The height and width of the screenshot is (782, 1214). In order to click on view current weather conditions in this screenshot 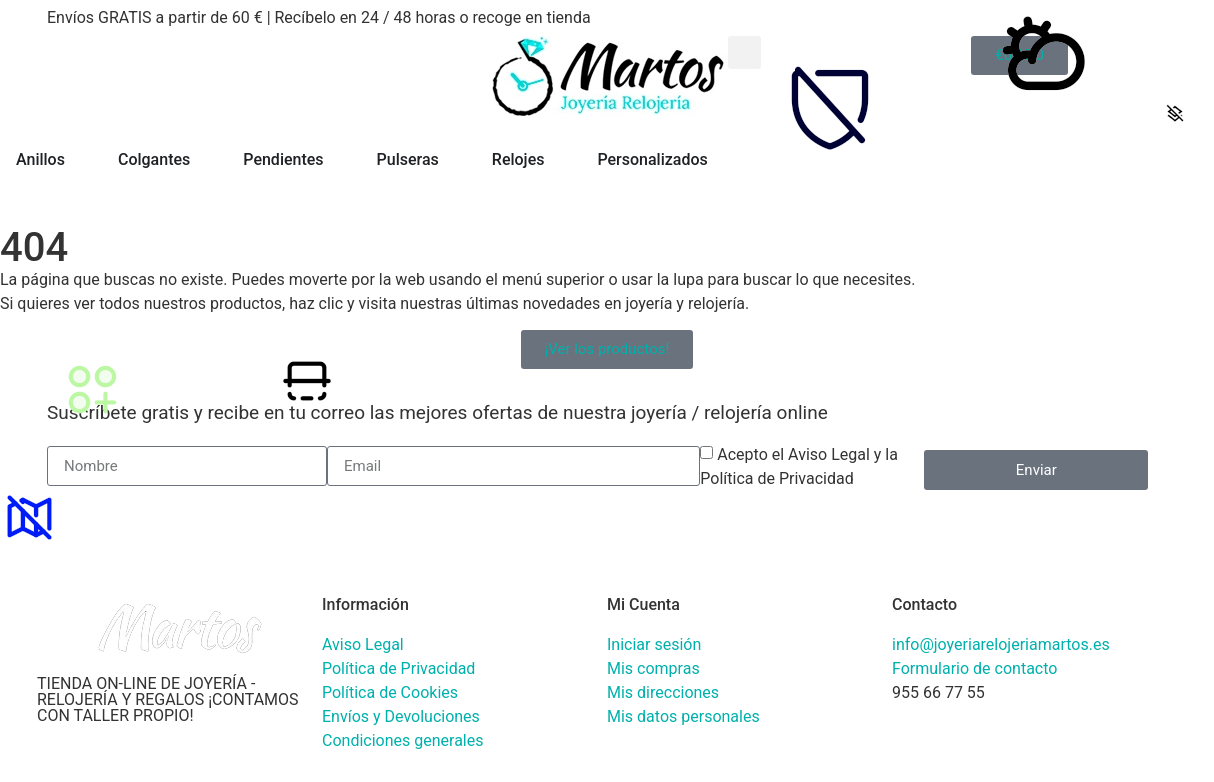, I will do `click(1043, 54)`.